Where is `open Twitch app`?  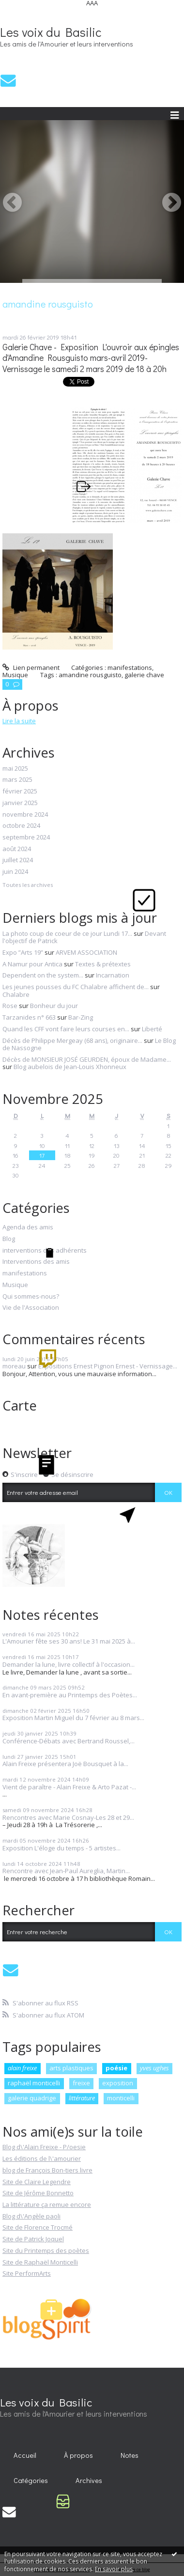
open Twitch app is located at coordinates (47, 1358).